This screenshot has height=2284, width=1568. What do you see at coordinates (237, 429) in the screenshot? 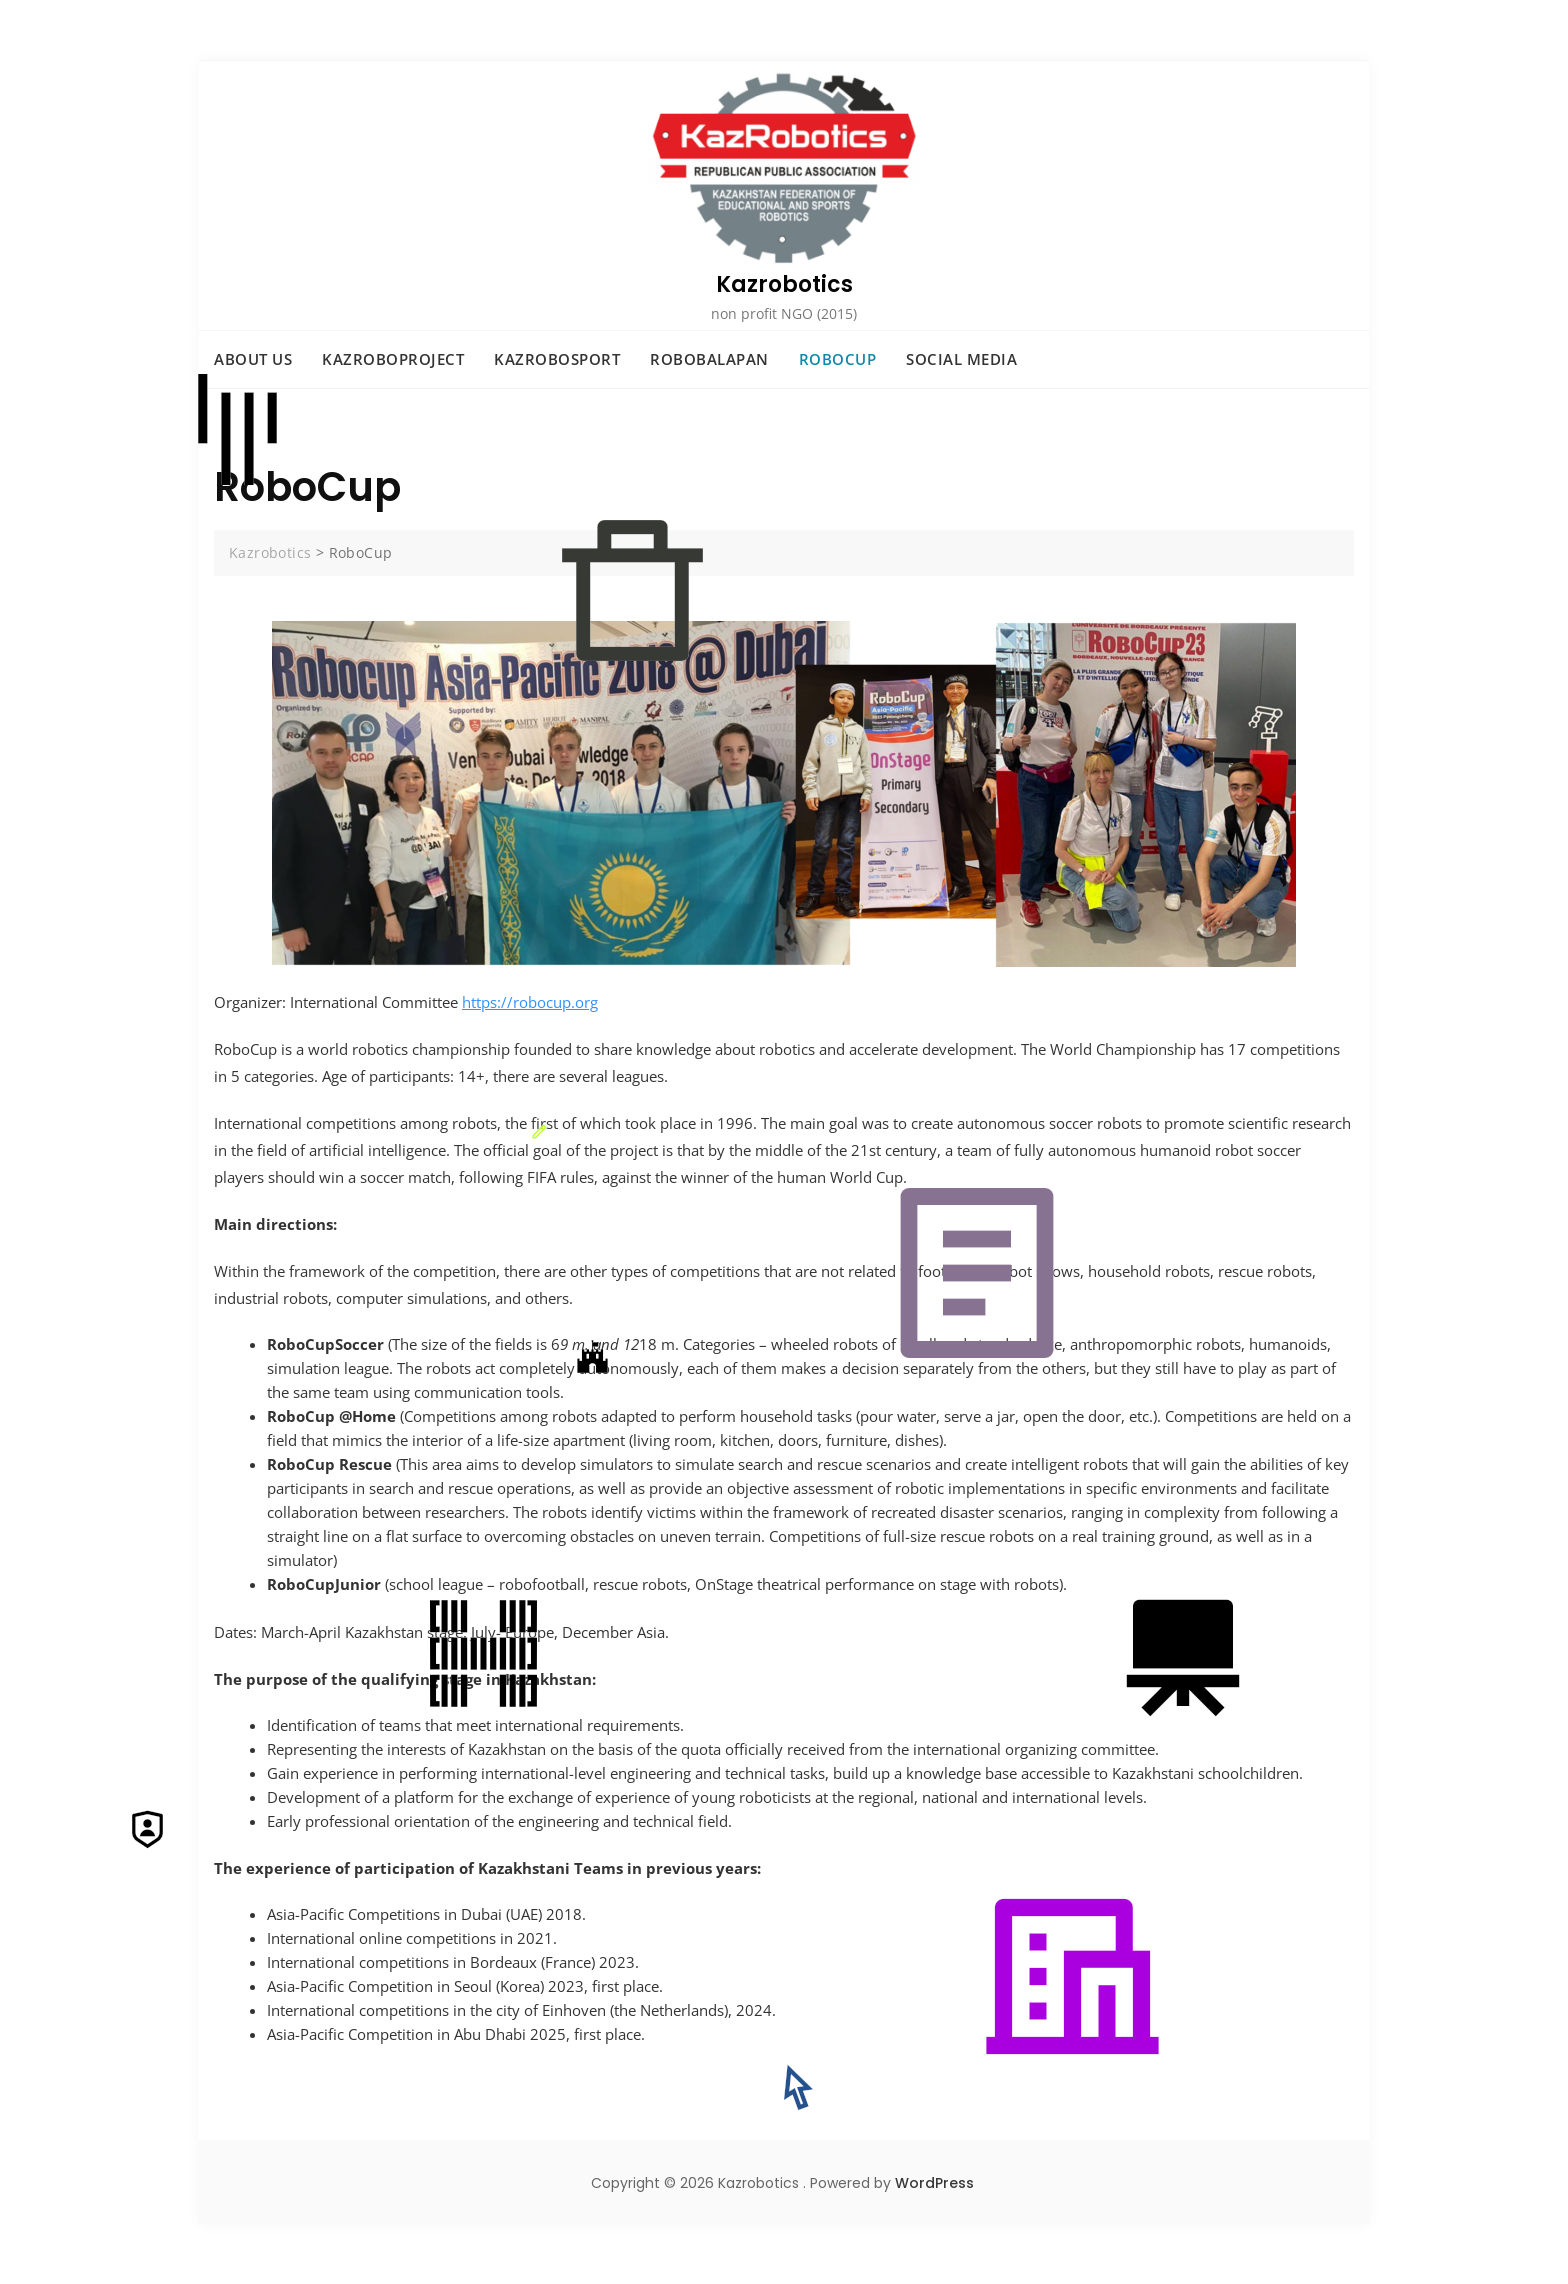
I see `open gitter chat application` at bounding box center [237, 429].